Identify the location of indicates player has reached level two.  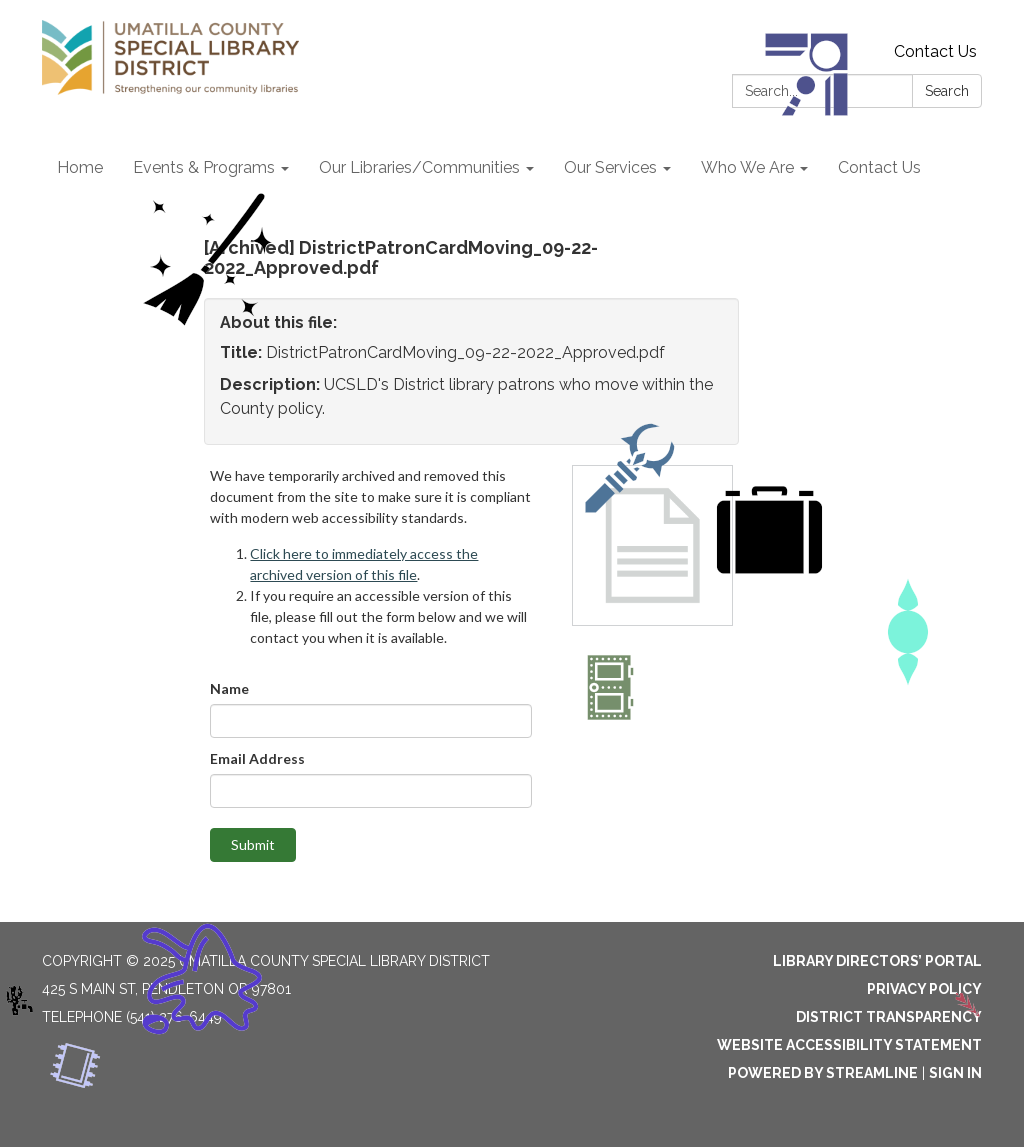
(908, 632).